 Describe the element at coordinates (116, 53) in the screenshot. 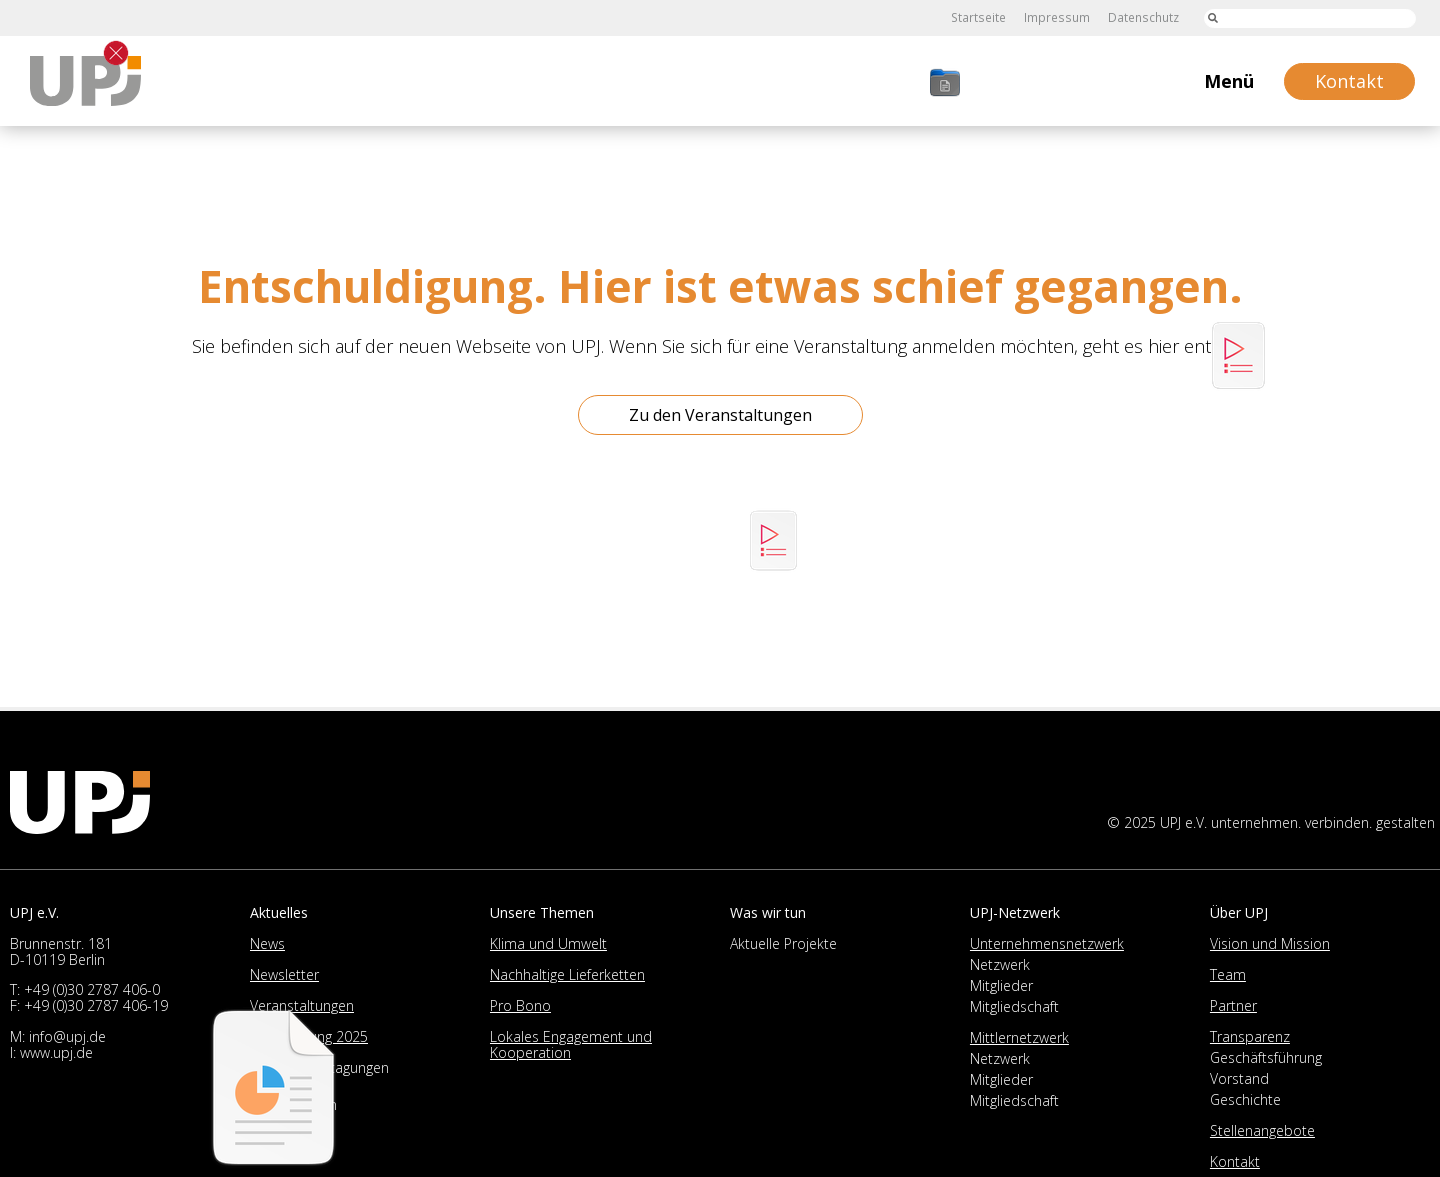

I see `indicates an Insync synchronization error` at that location.